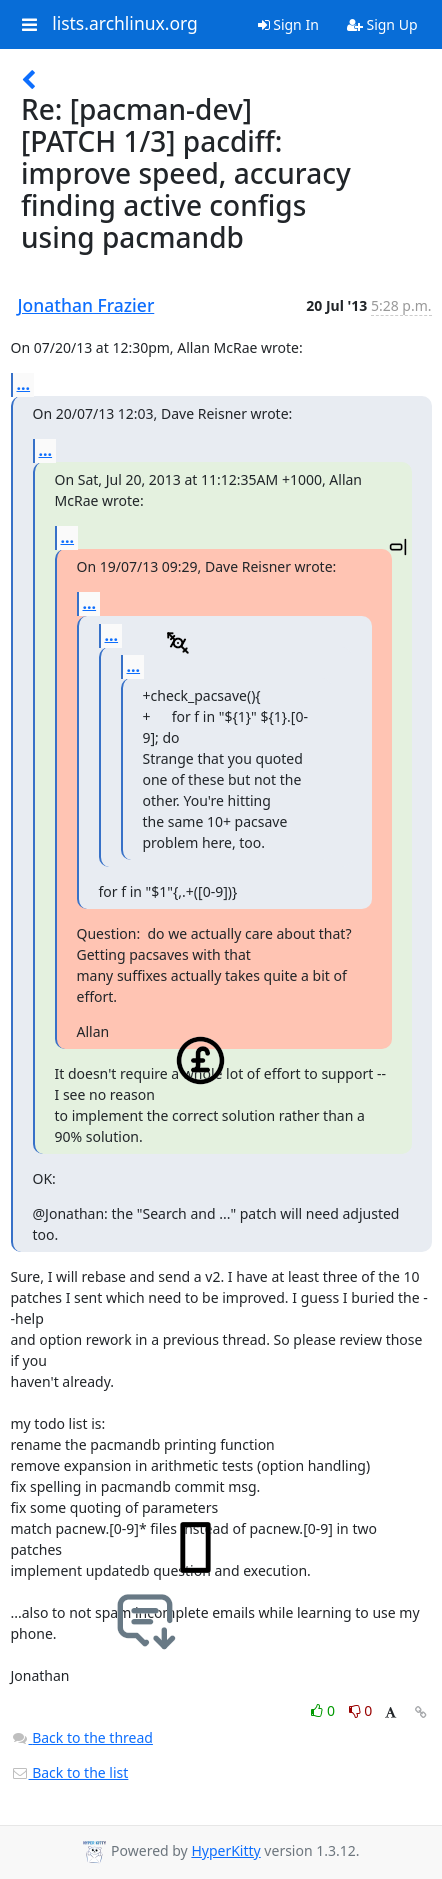 This screenshot has height=1879, width=442. I want to click on indicates genderfluid identity option, so click(178, 643).